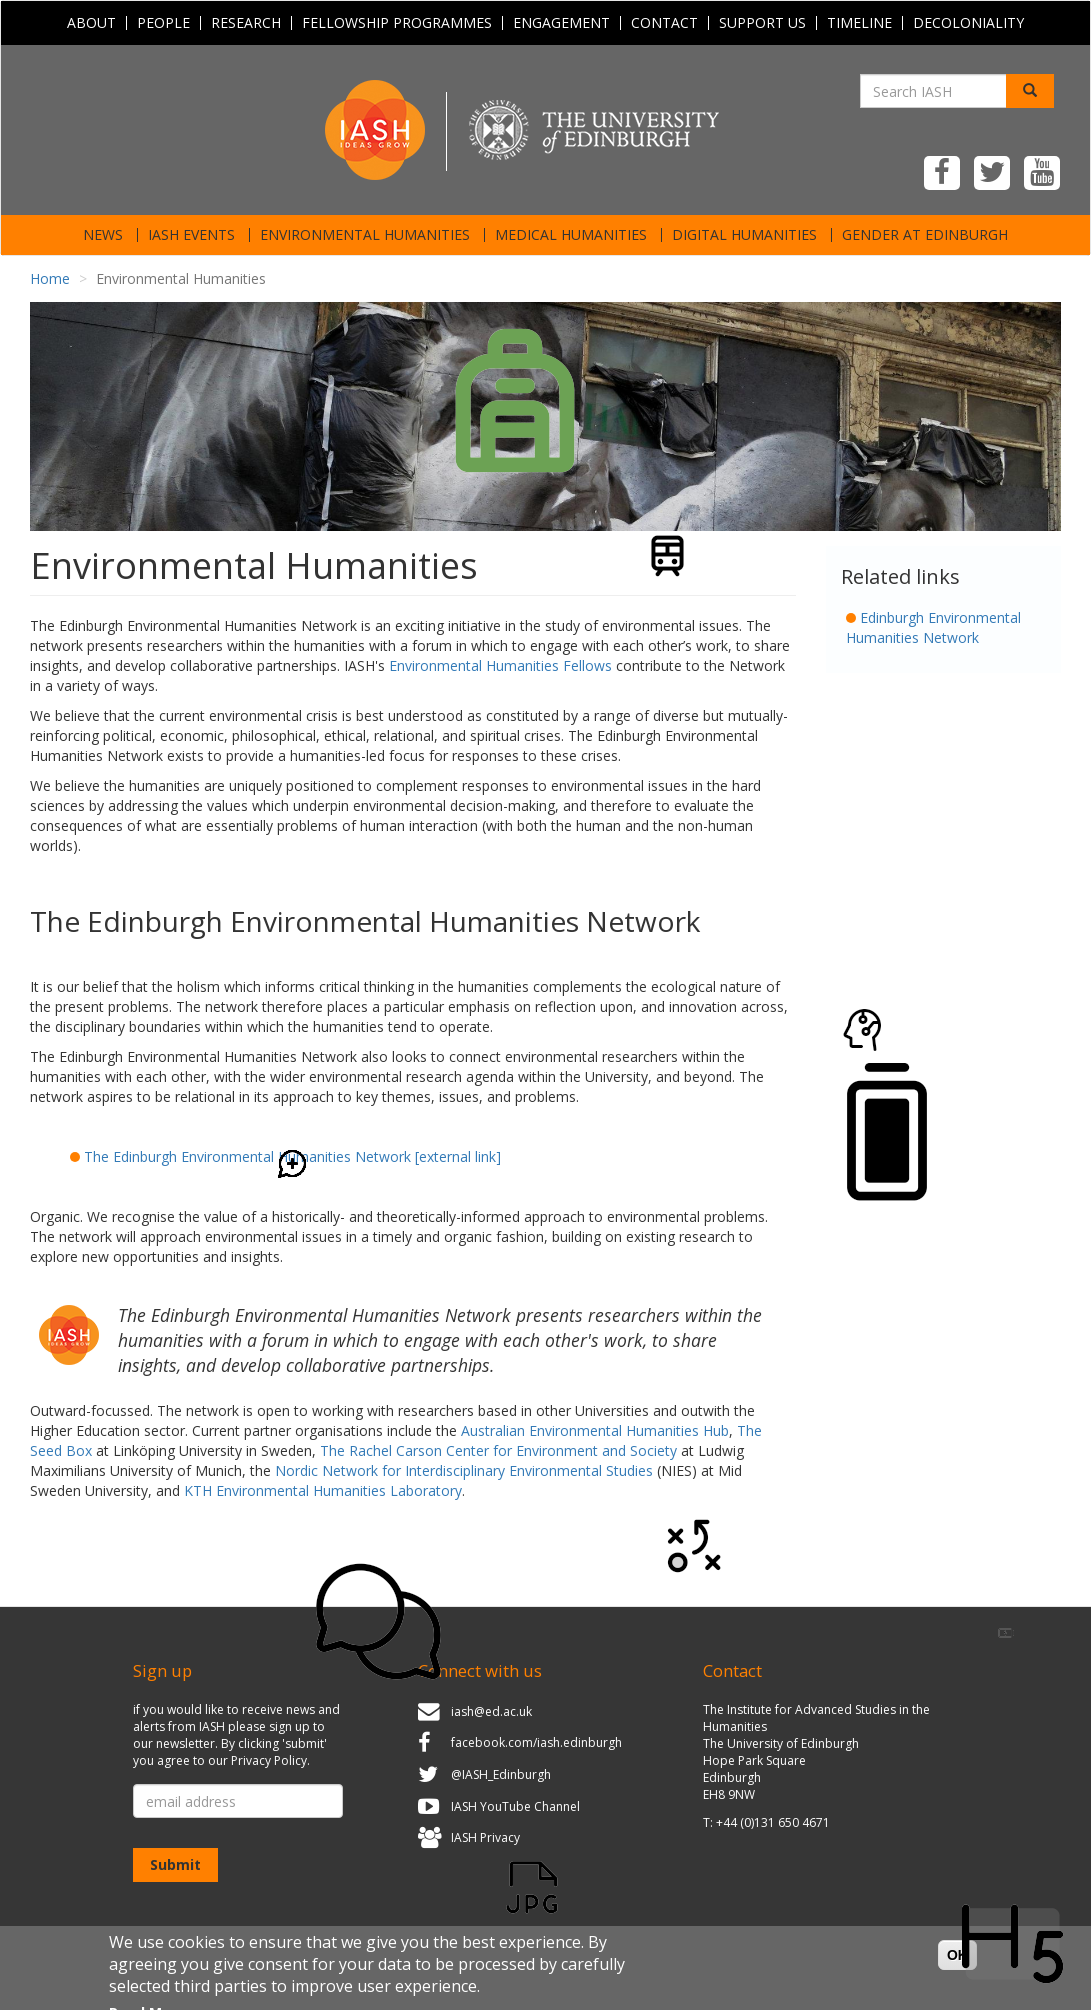  Describe the element at coordinates (533, 1889) in the screenshot. I see `view or open a JPG image file` at that location.